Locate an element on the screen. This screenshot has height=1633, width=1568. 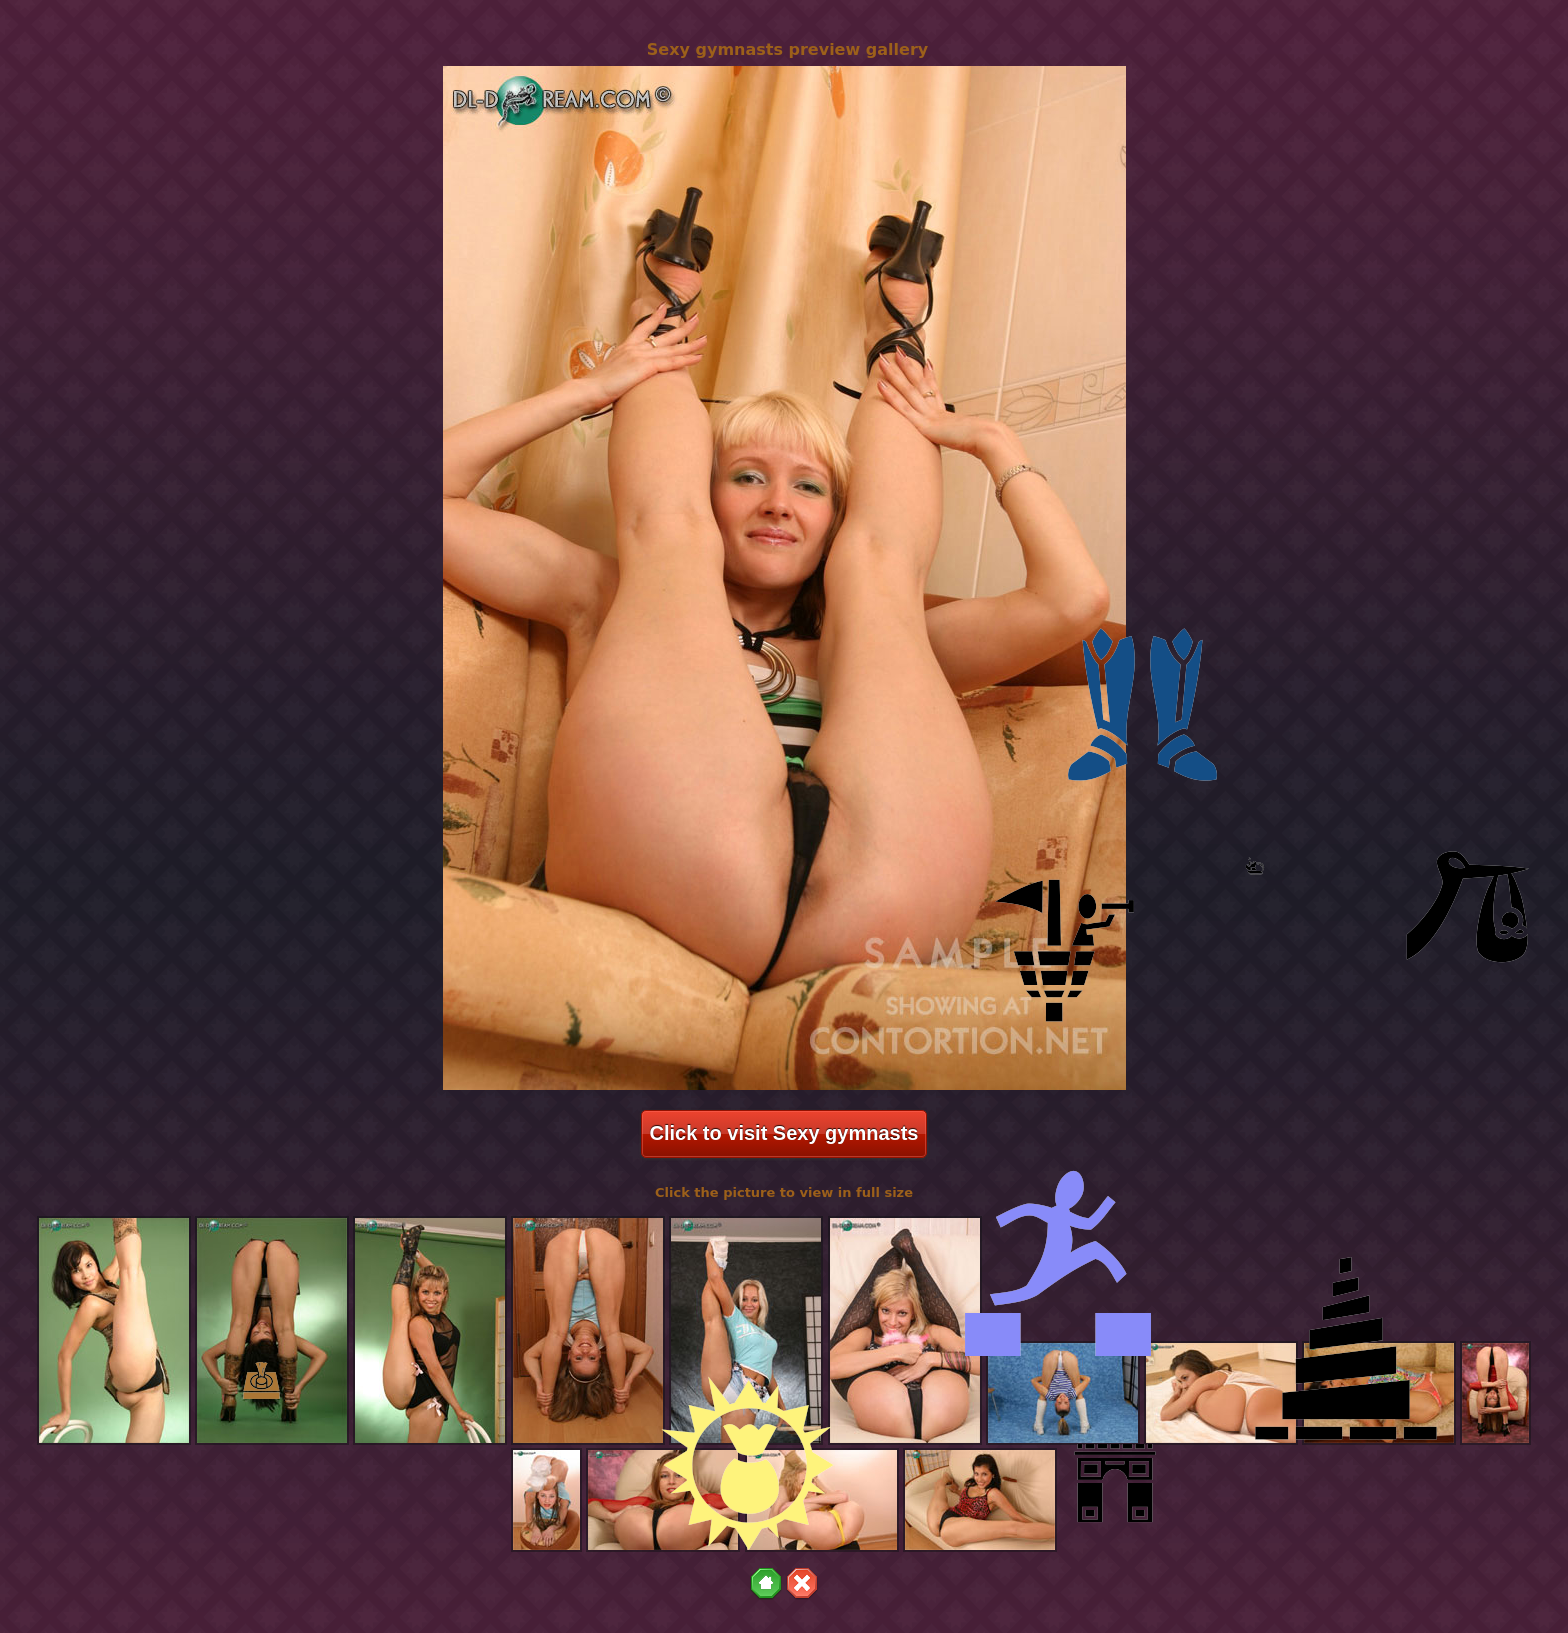
view mosque or islamic religious site is located at coordinates (1346, 1342).